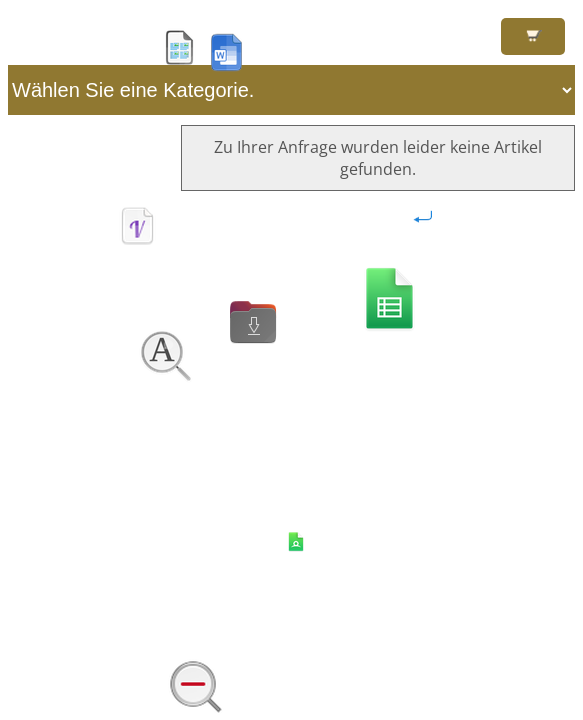 This screenshot has width=583, height=720. Describe the element at coordinates (137, 225) in the screenshot. I see `indicates a Vala programming language source file` at that location.